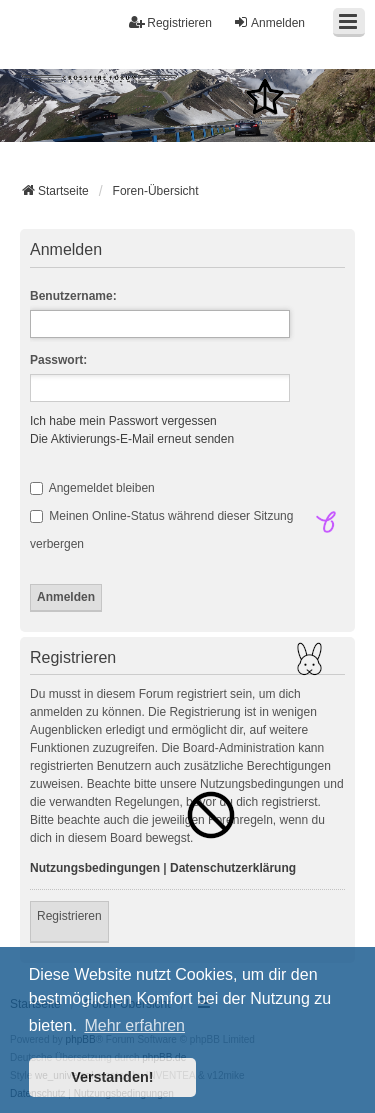  Describe the element at coordinates (309, 659) in the screenshot. I see `access pet or animal-related features` at that location.